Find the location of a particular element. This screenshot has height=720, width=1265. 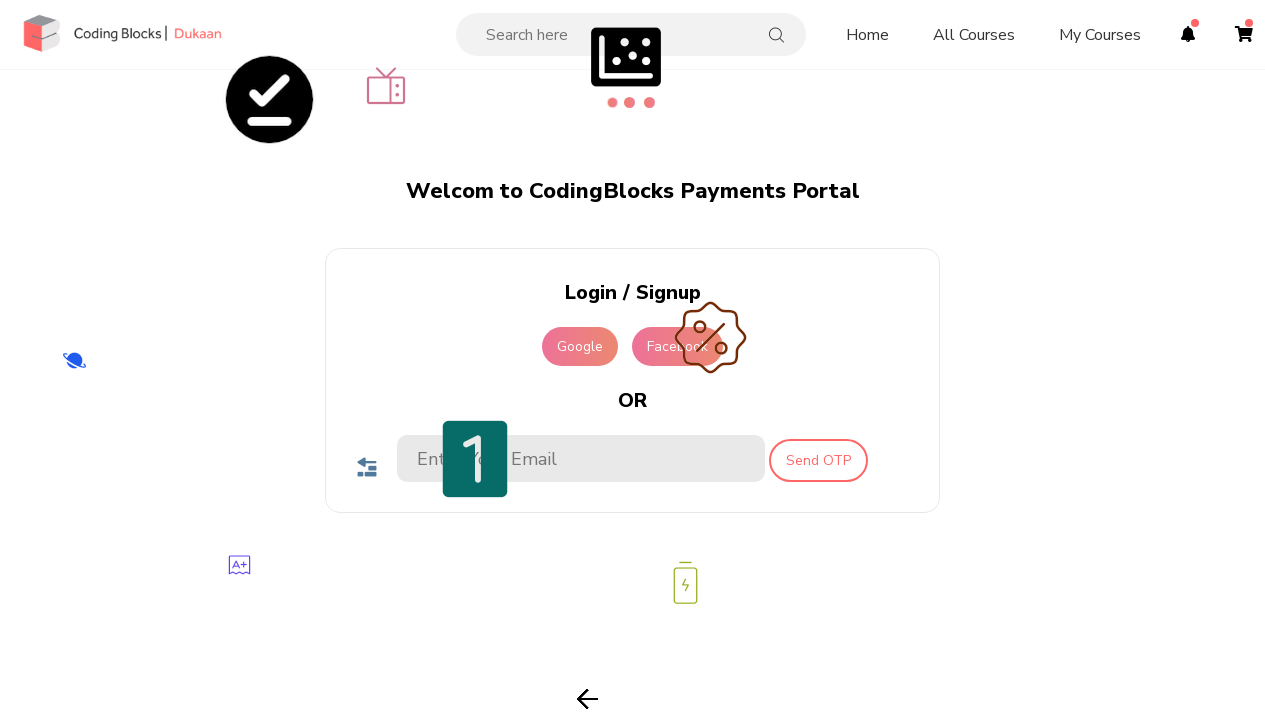

indicates content is available offline is located at coordinates (269, 99).